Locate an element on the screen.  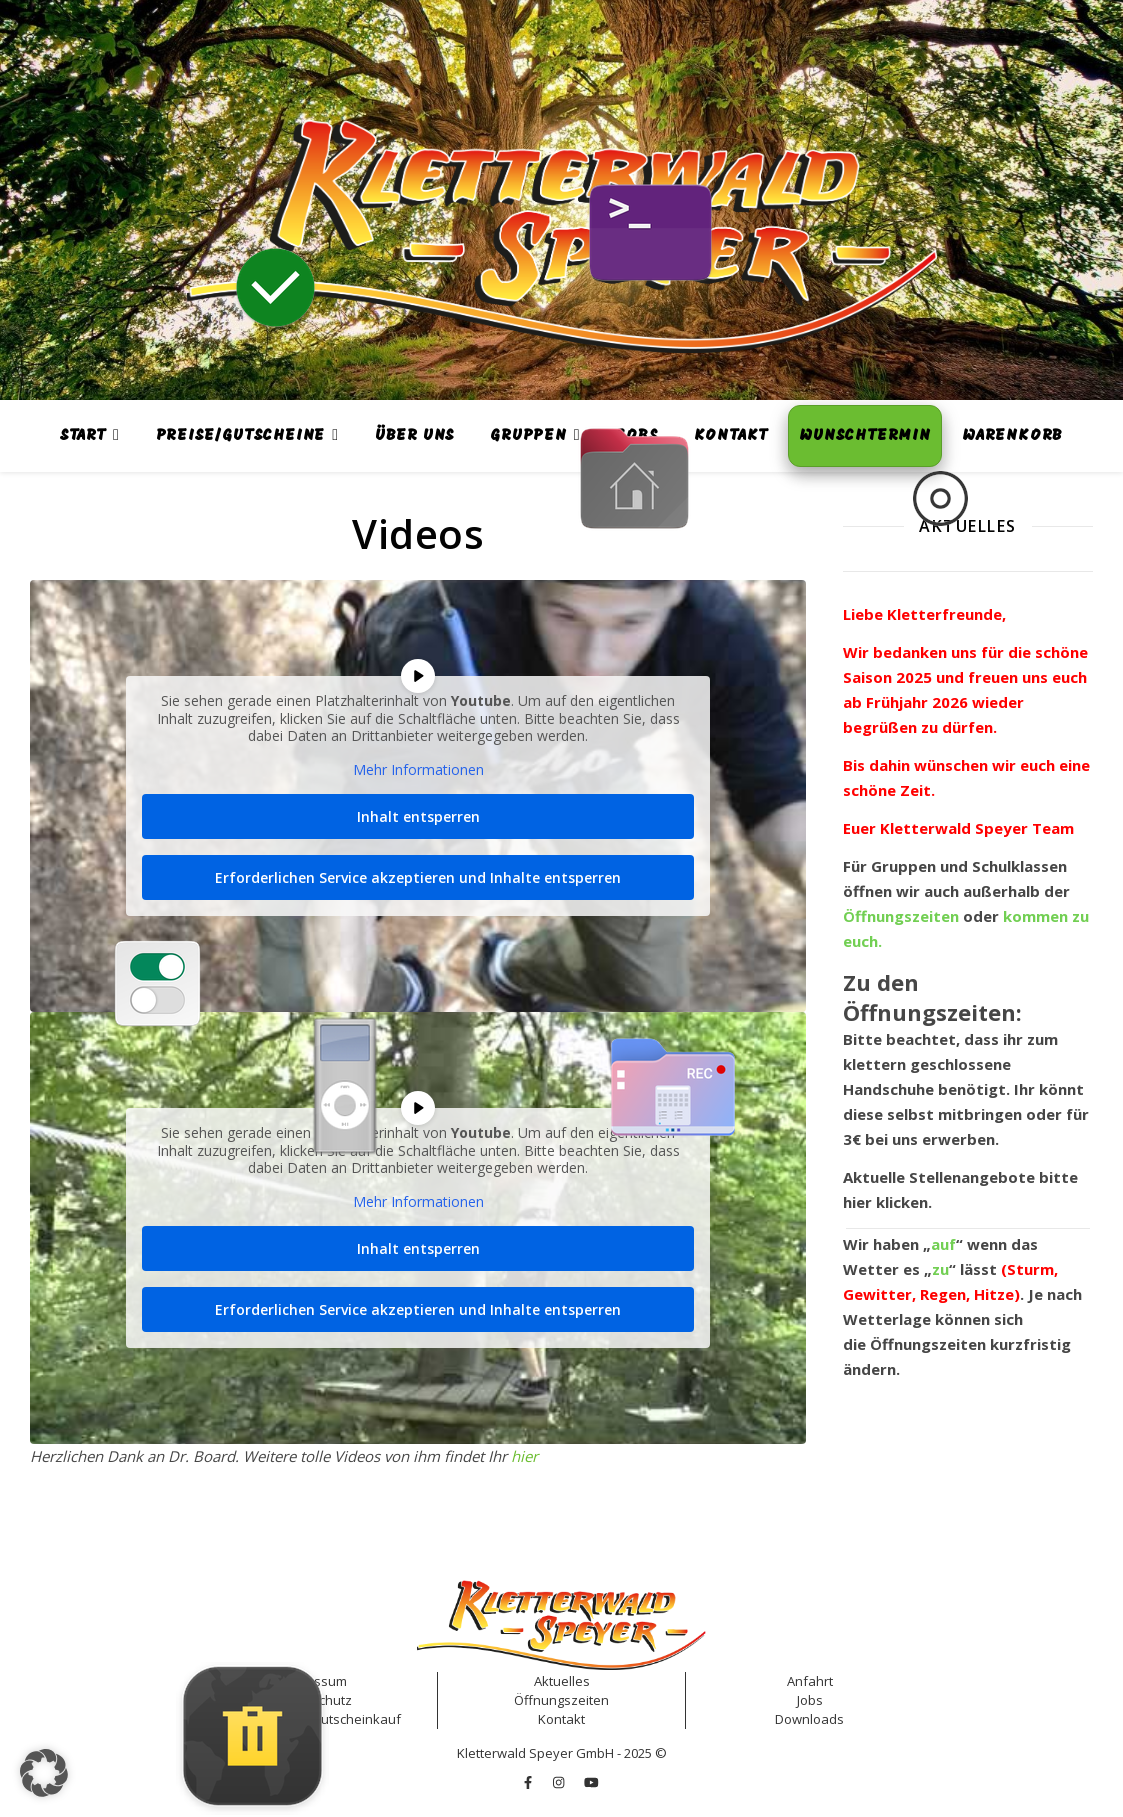
open folder containing screen recordings is located at coordinates (672, 1090).